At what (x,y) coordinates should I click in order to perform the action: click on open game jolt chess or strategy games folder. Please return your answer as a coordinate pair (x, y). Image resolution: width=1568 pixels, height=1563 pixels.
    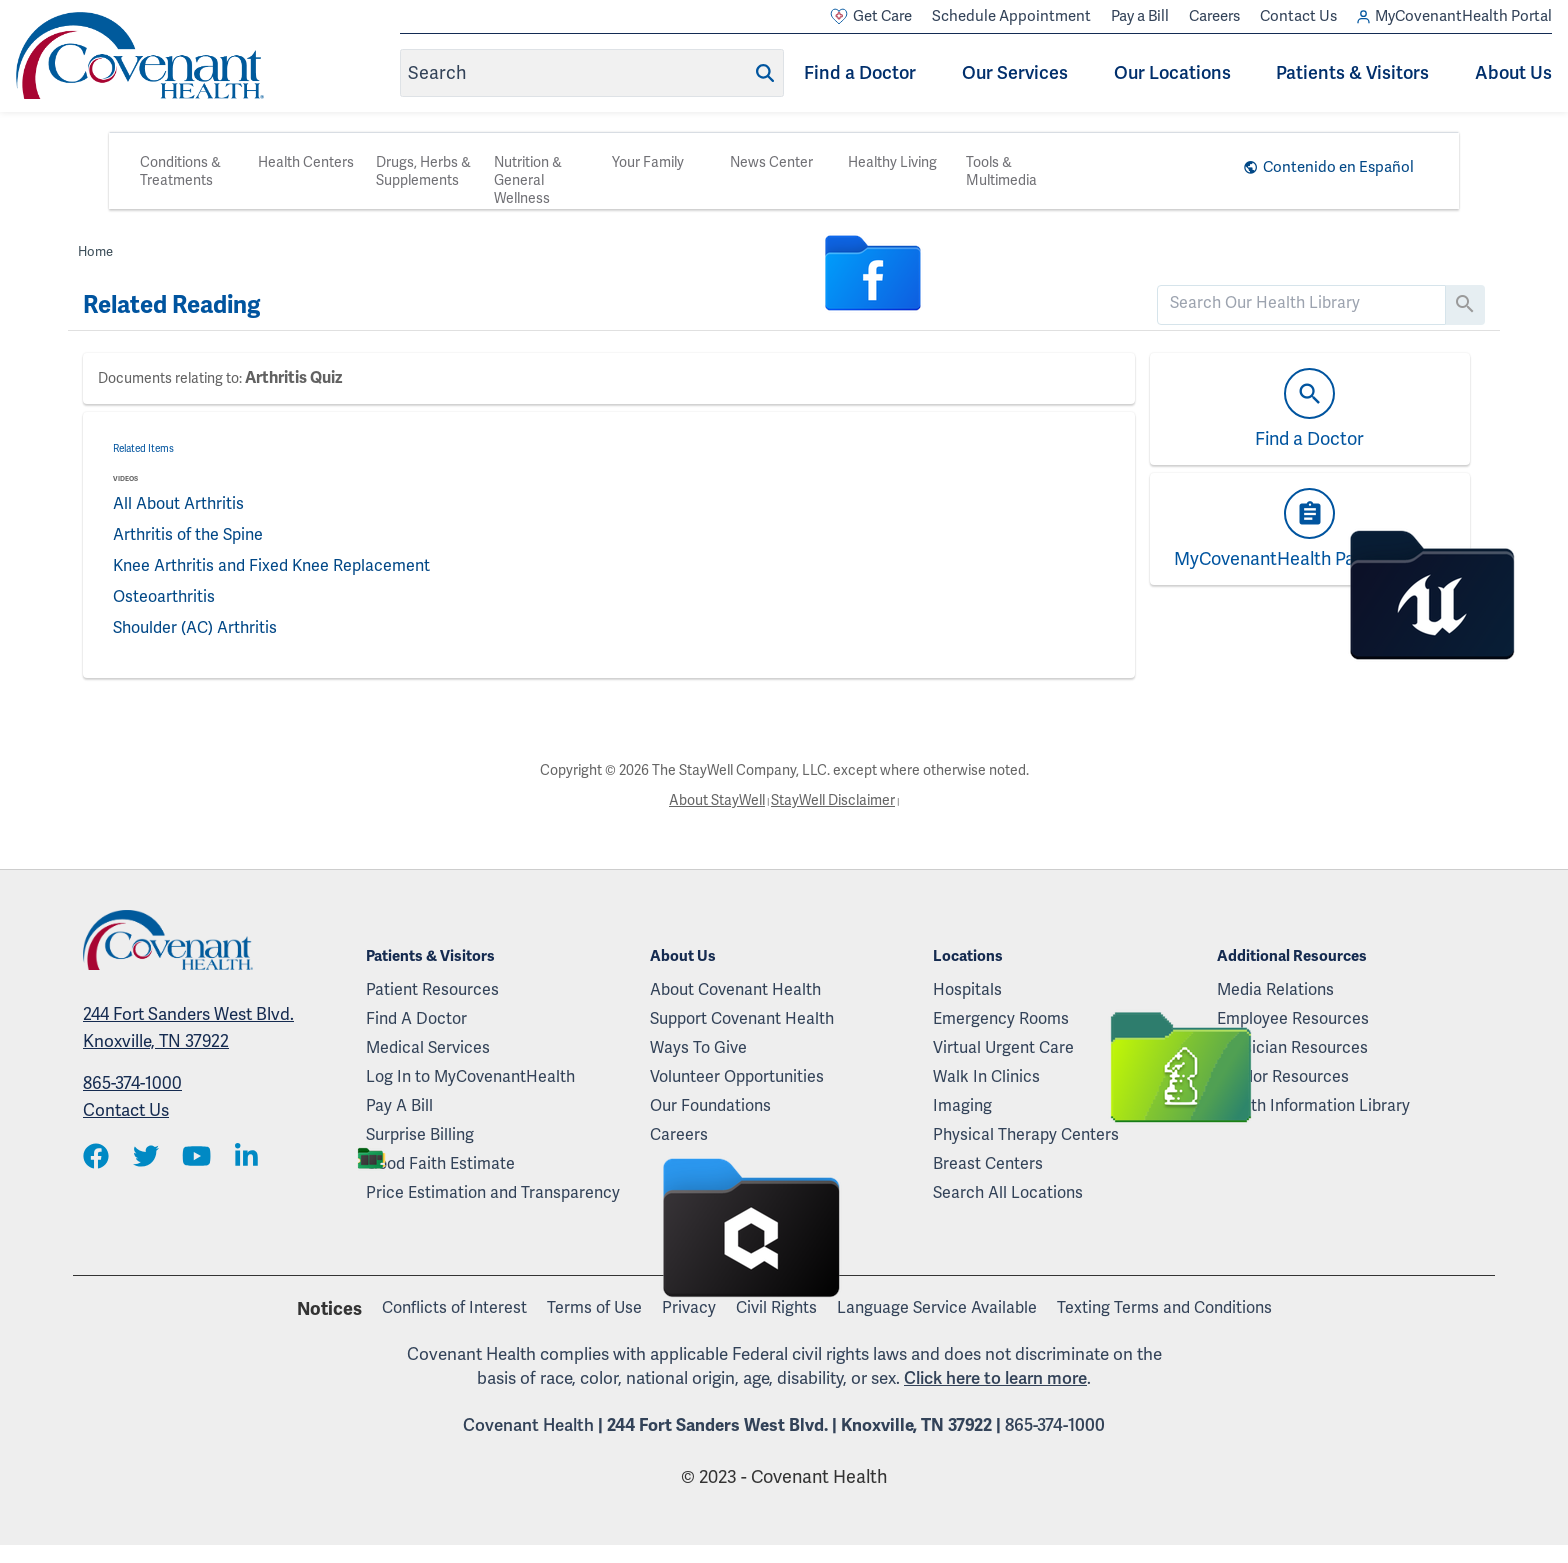
    Looking at the image, I should click on (1181, 1071).